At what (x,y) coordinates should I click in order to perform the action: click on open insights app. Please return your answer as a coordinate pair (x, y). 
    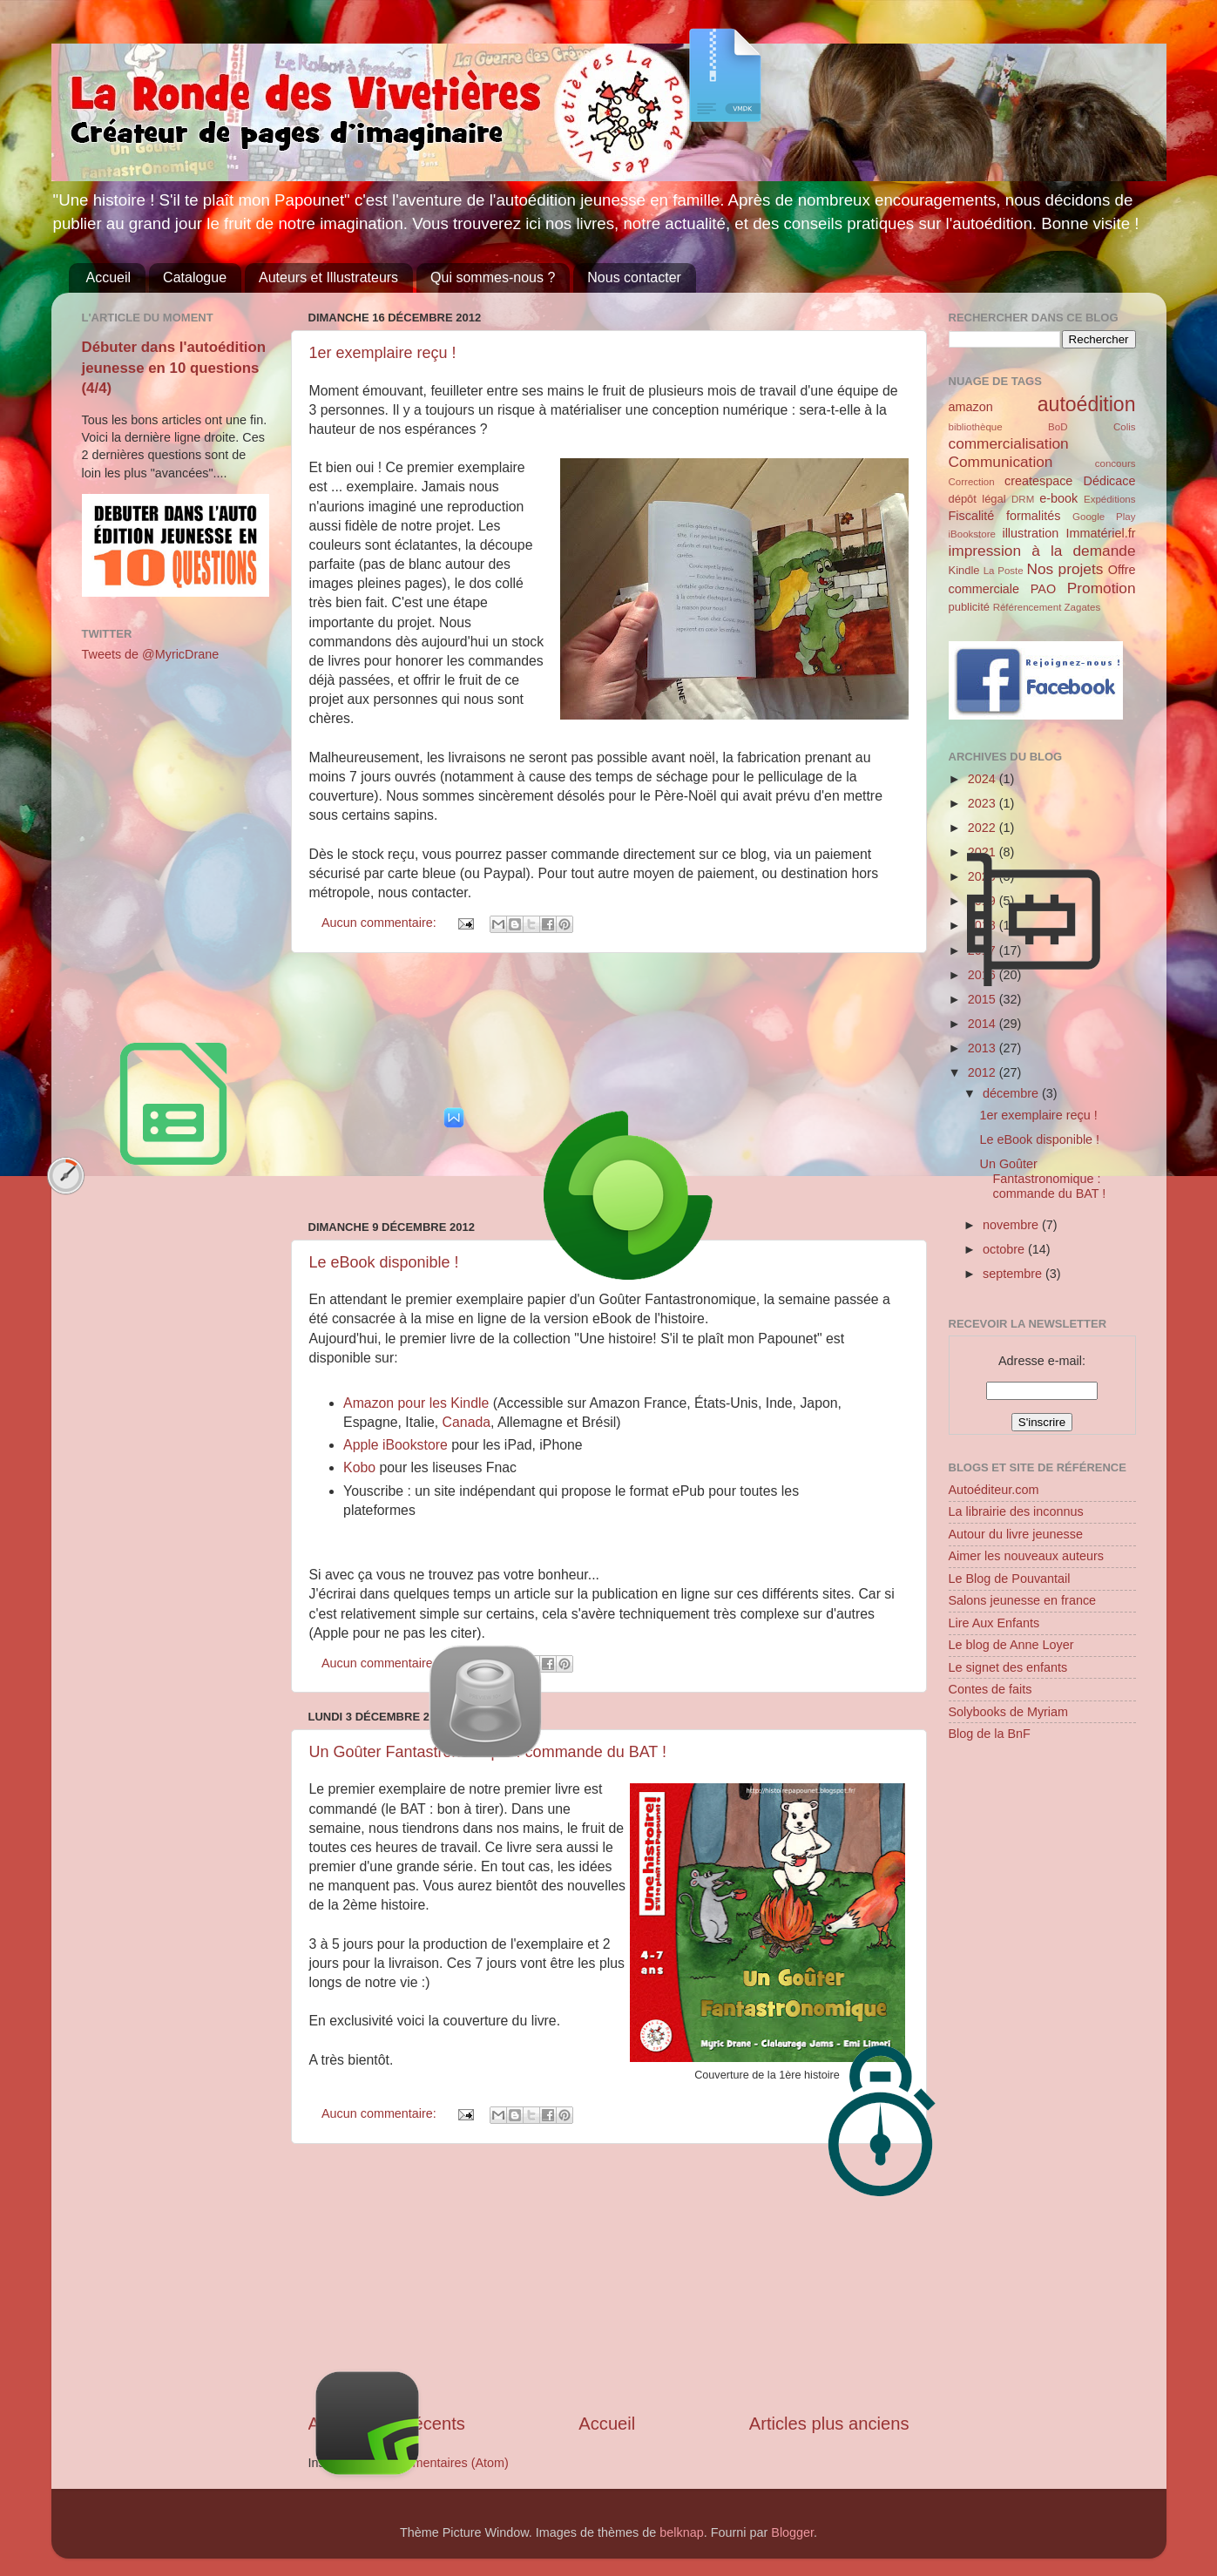
    Looking at the image, I should click on (628, 1195).